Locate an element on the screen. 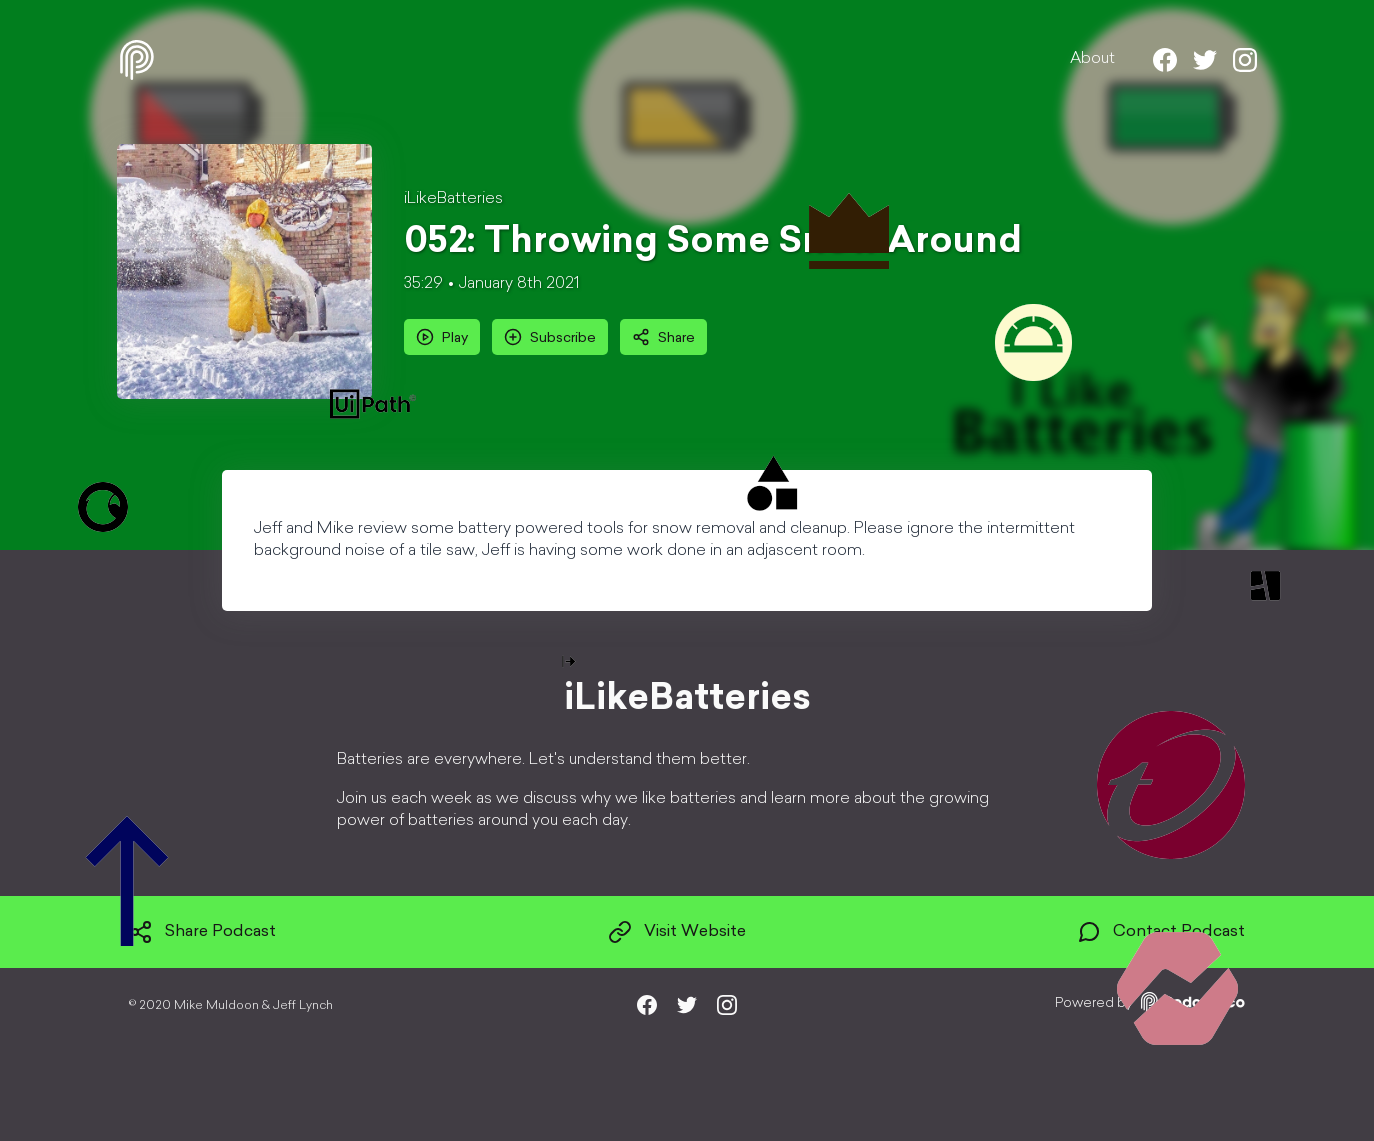 The image size is (1374, 1141). create a photo collage is located at coordinates (1265, 585).